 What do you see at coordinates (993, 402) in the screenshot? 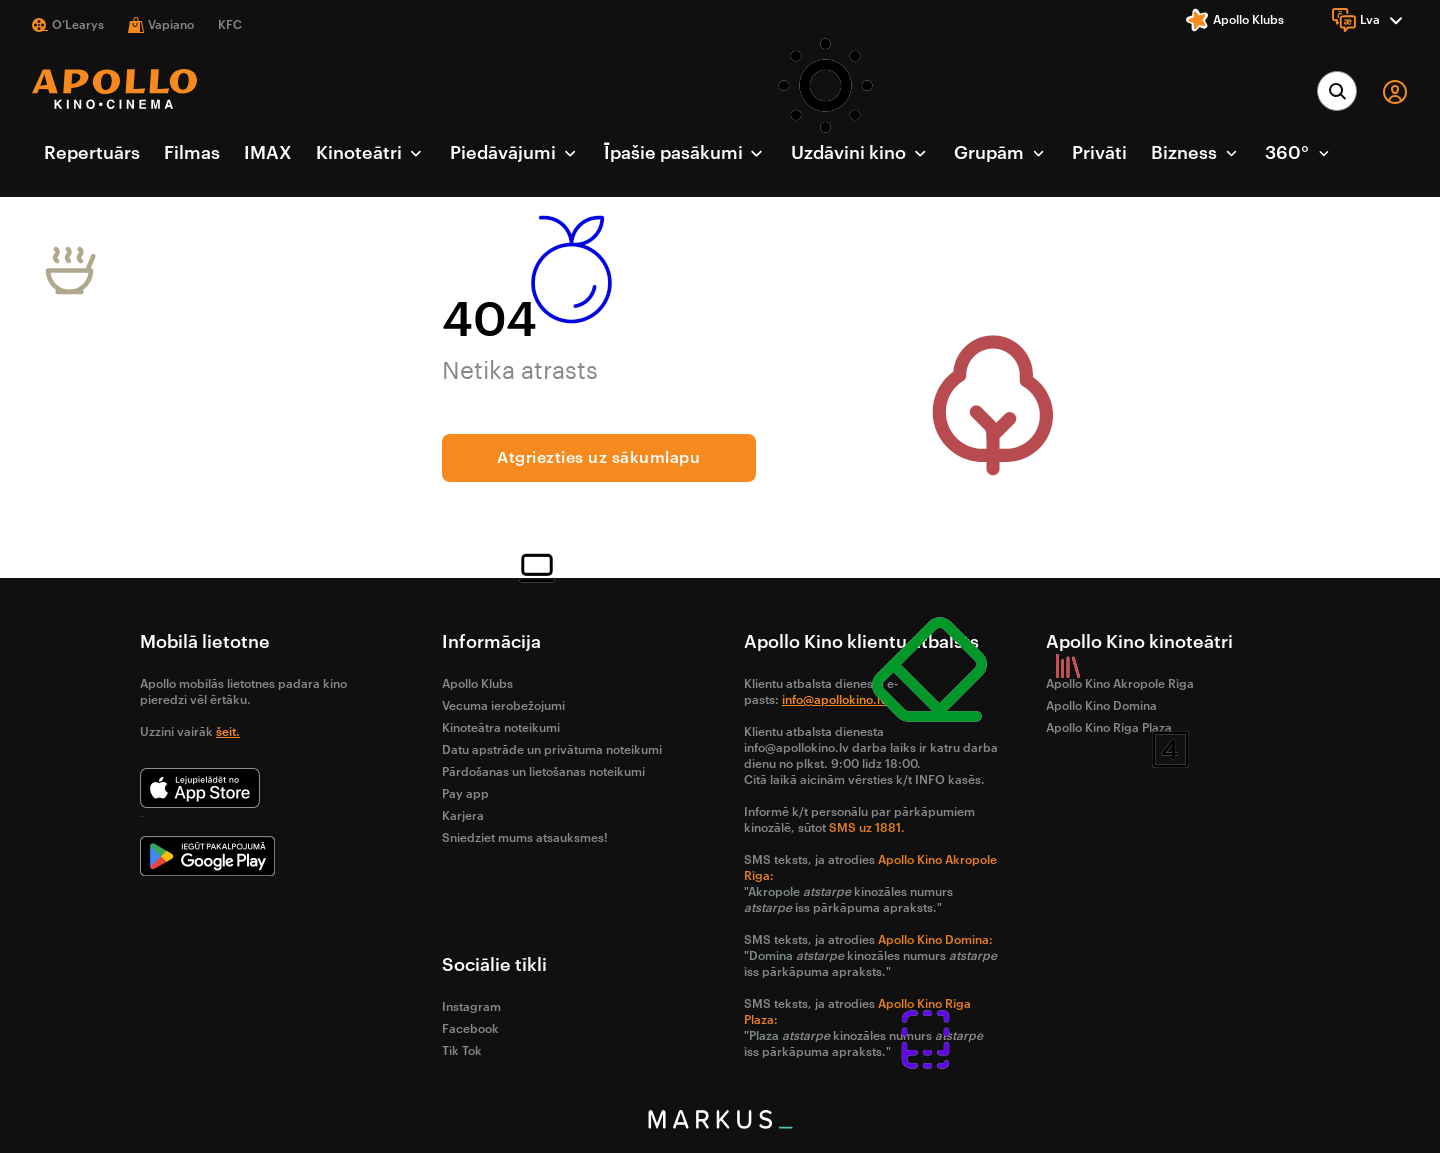
I see `indicates garden or landscaping section` at bounding box center [993, 402].